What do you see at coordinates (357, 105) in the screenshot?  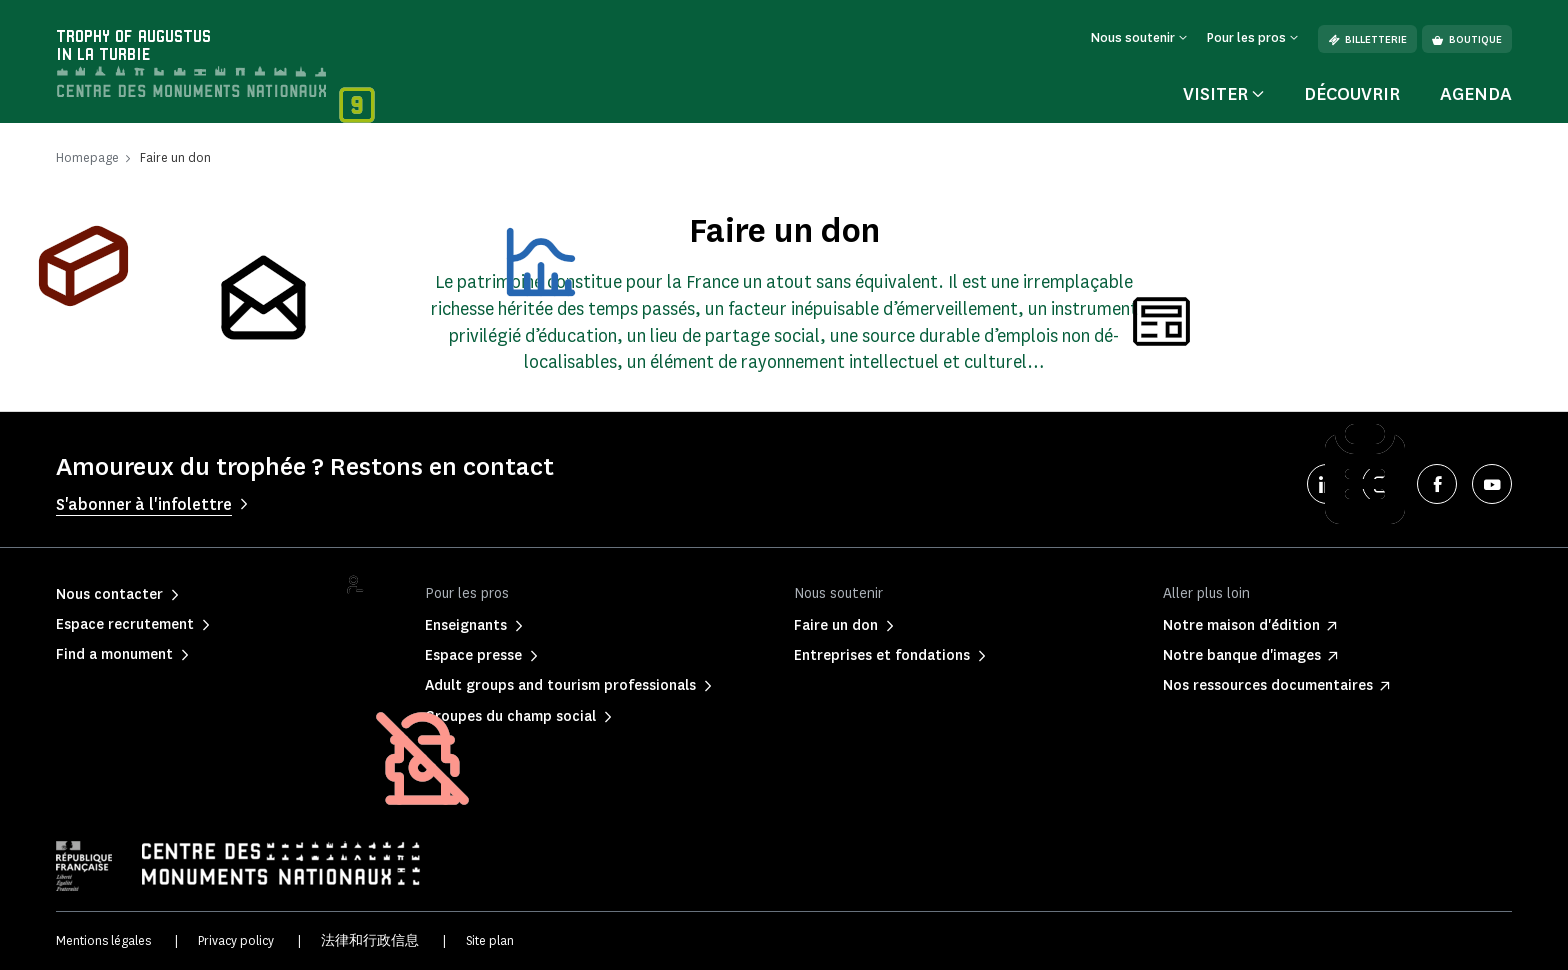 I see `select or navigate to item number 9` at bounding box center [357, 105].